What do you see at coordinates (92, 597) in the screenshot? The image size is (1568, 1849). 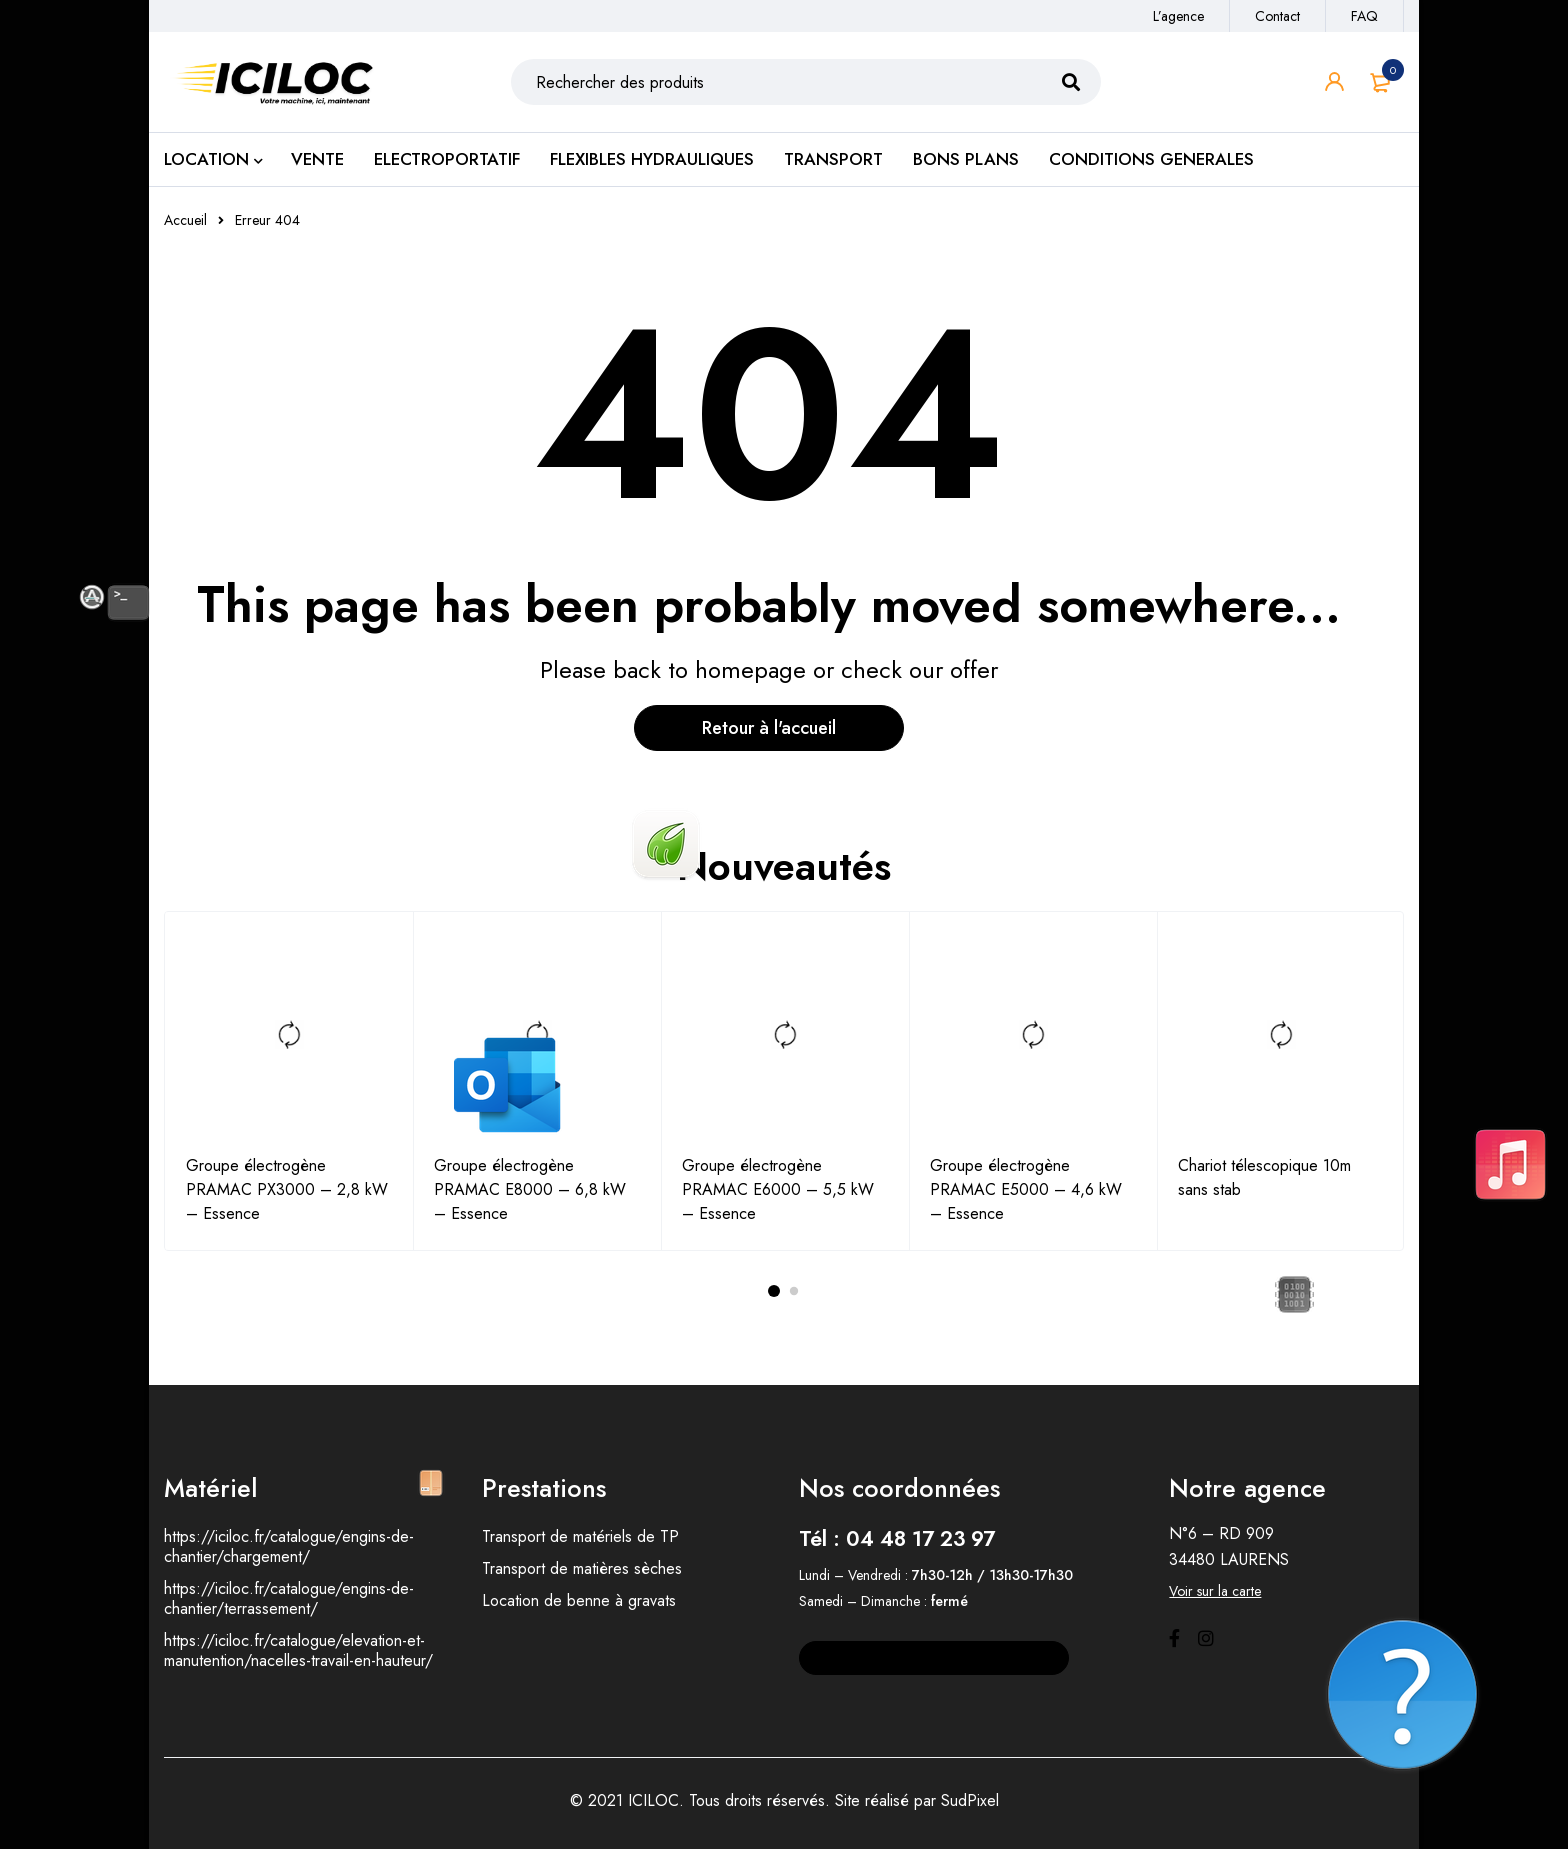 I see `check for and install software updates` at bounding box center [92, 597].